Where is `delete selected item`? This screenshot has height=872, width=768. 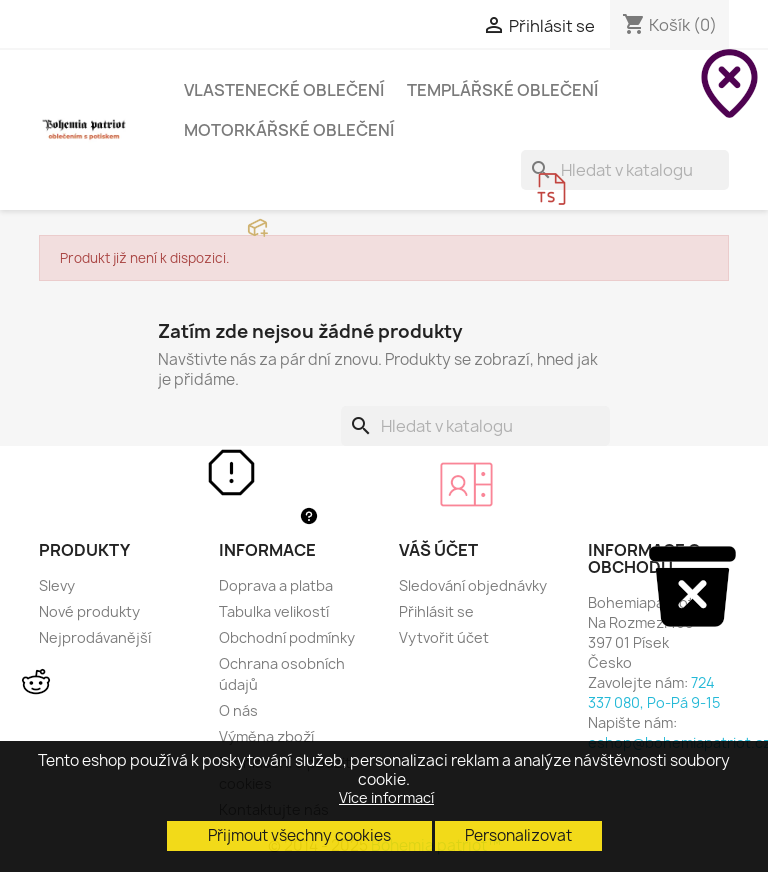 delete selected item is located at coordinates (692, 586).